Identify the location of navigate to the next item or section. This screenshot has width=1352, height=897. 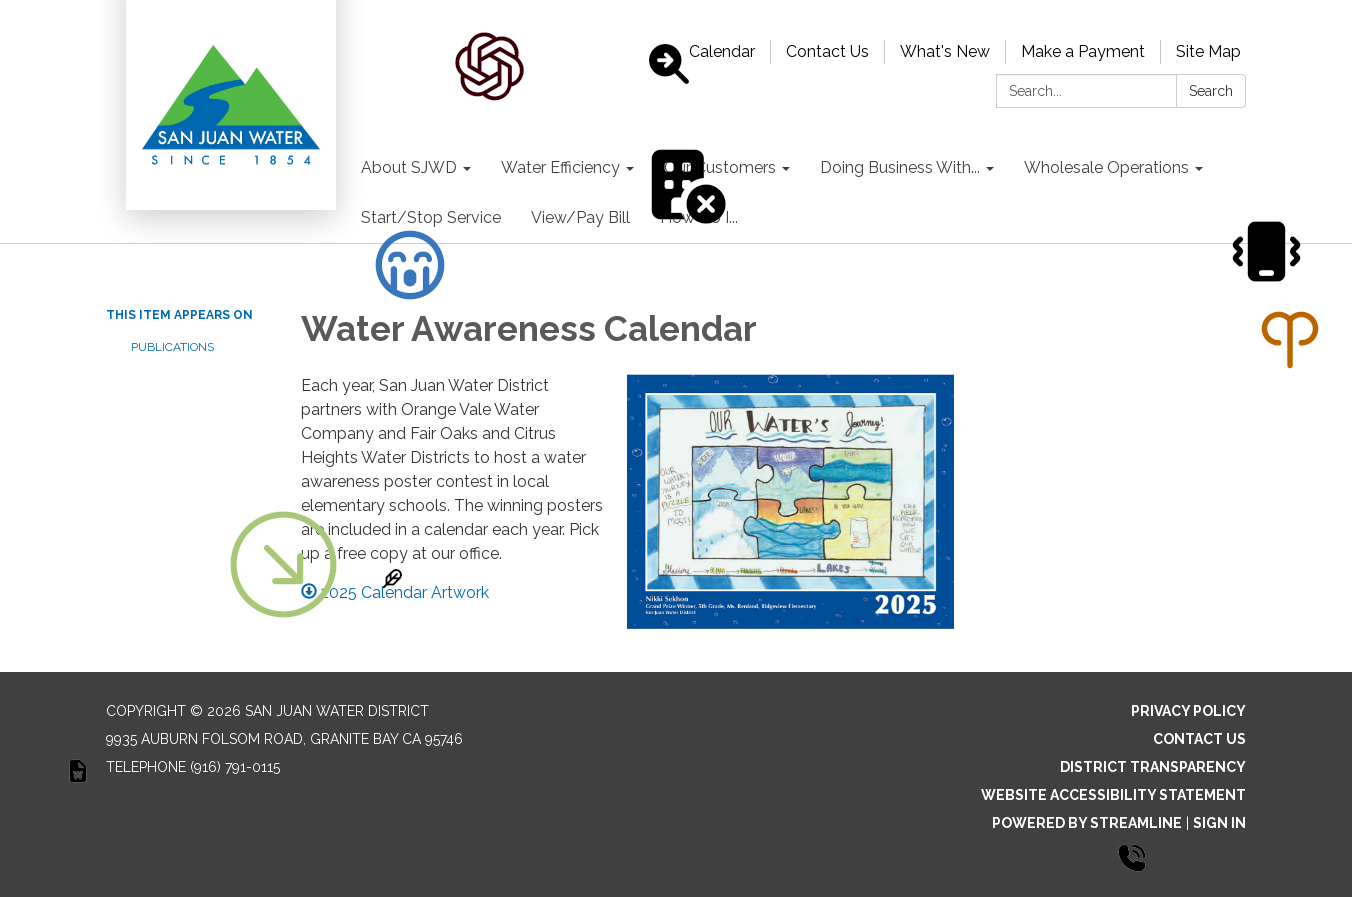
(283, 564).